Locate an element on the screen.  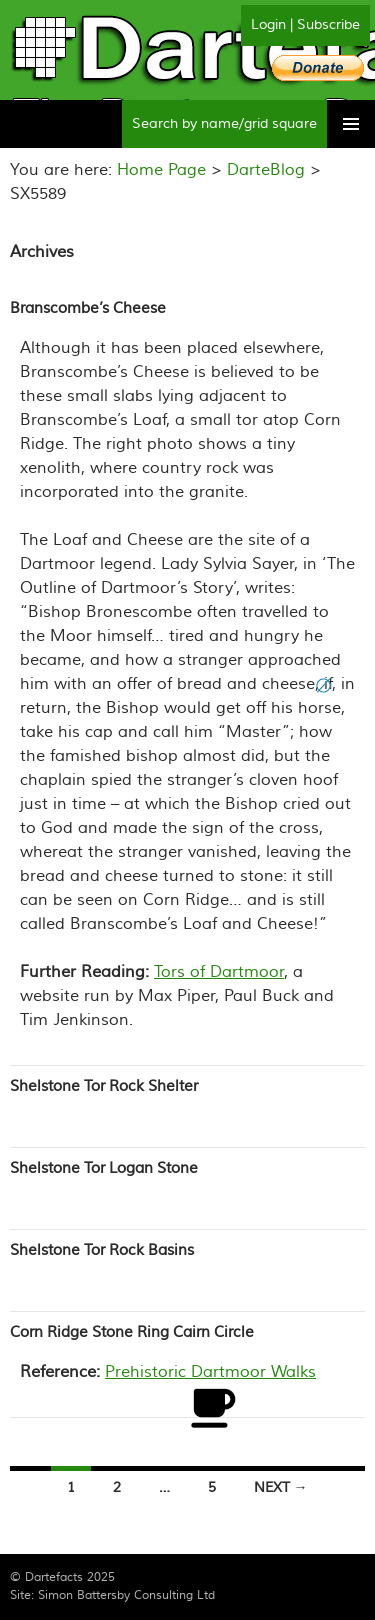
indicates an empty or null state is located at coordinates (323, 685).